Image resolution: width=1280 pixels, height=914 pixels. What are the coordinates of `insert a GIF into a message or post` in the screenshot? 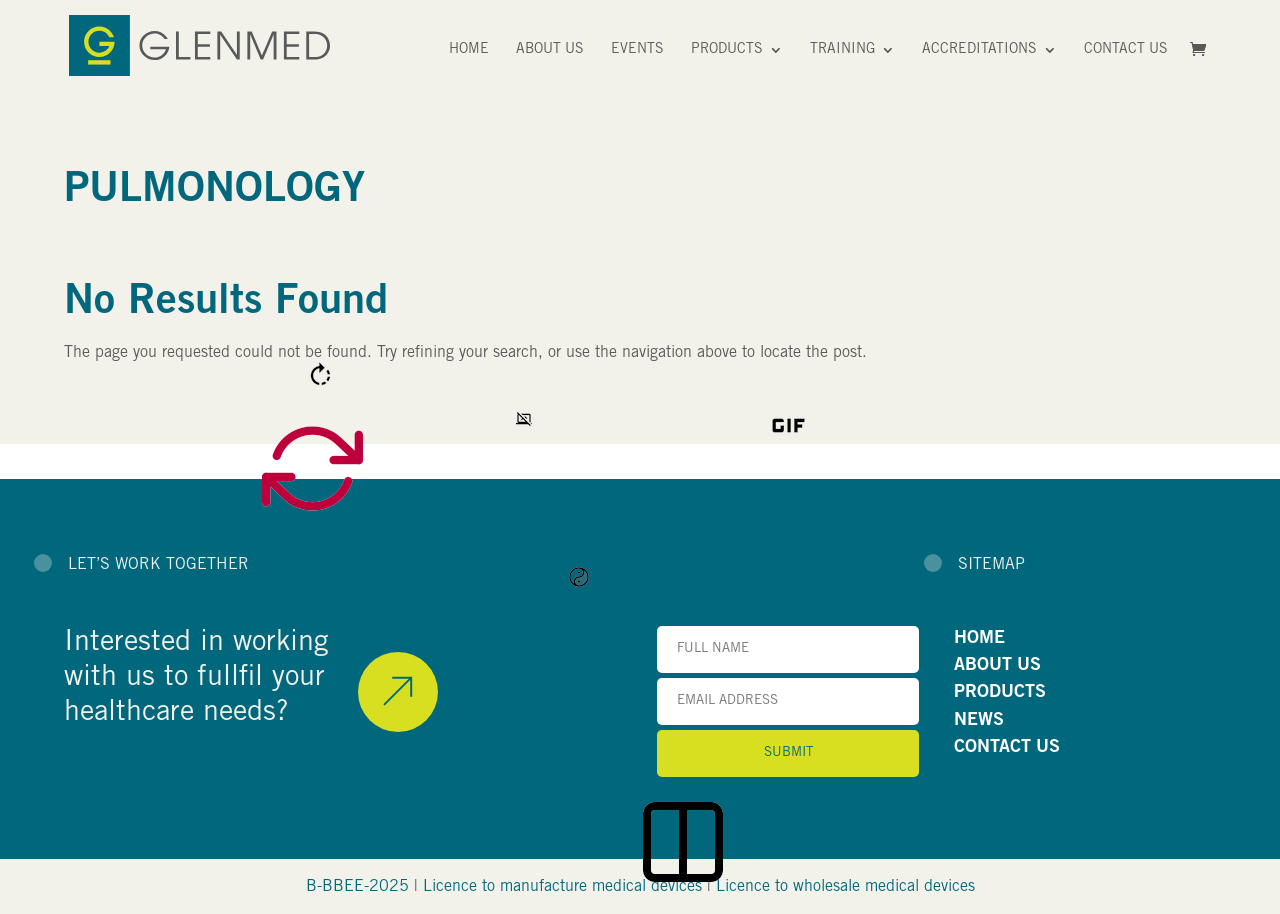 It's located at (788, 425).